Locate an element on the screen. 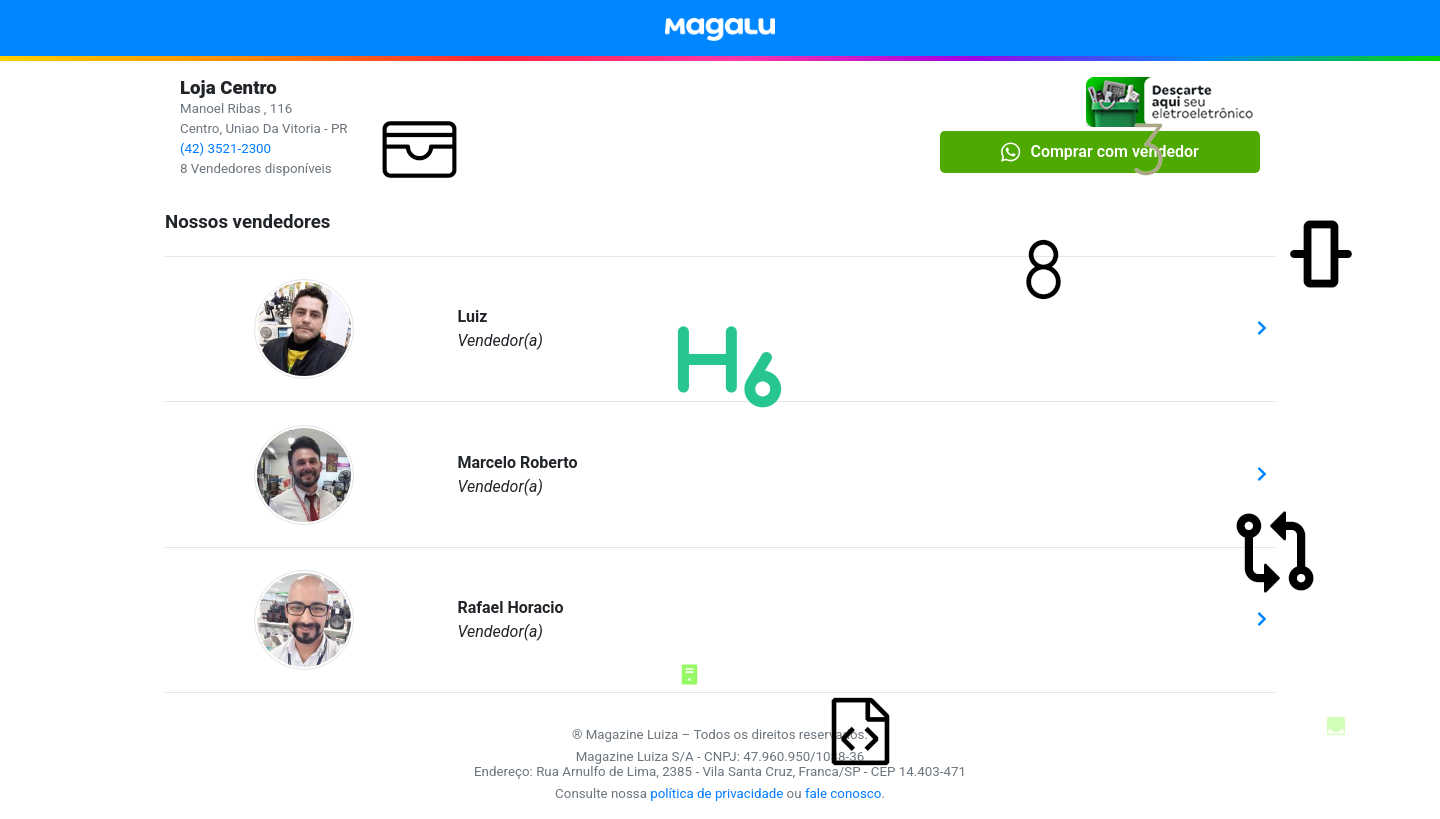  access server or desktop computer settings is located at coordinates (689, 674).